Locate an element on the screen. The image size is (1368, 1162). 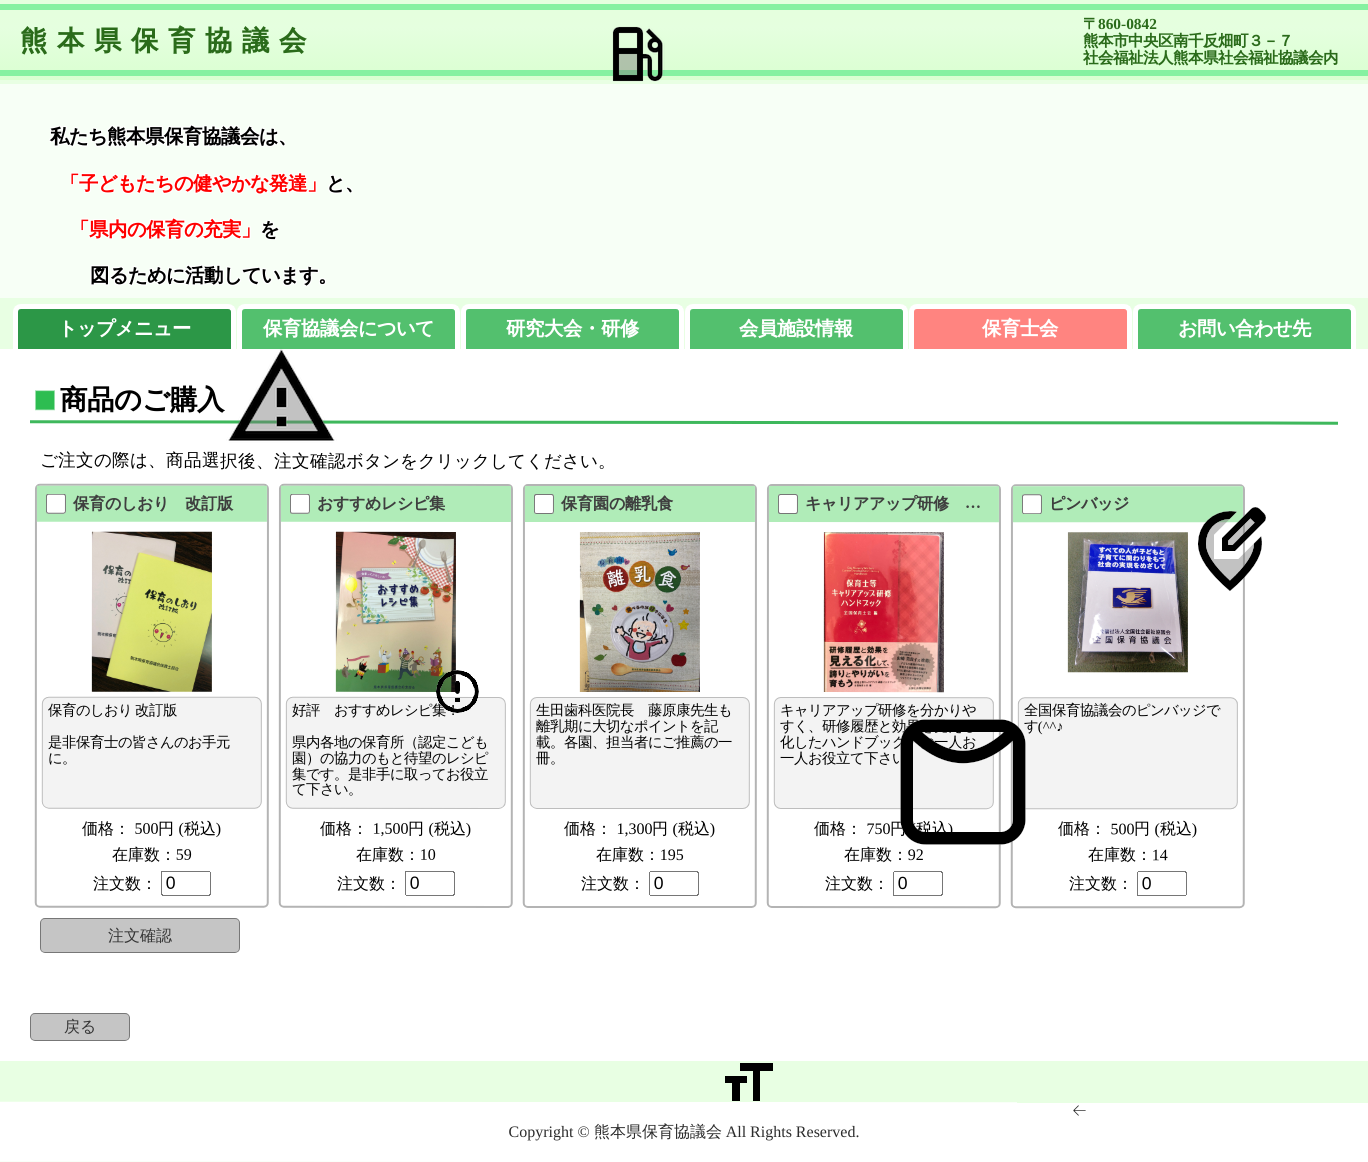
edit a saved location is located at coordinates (1230, 551).